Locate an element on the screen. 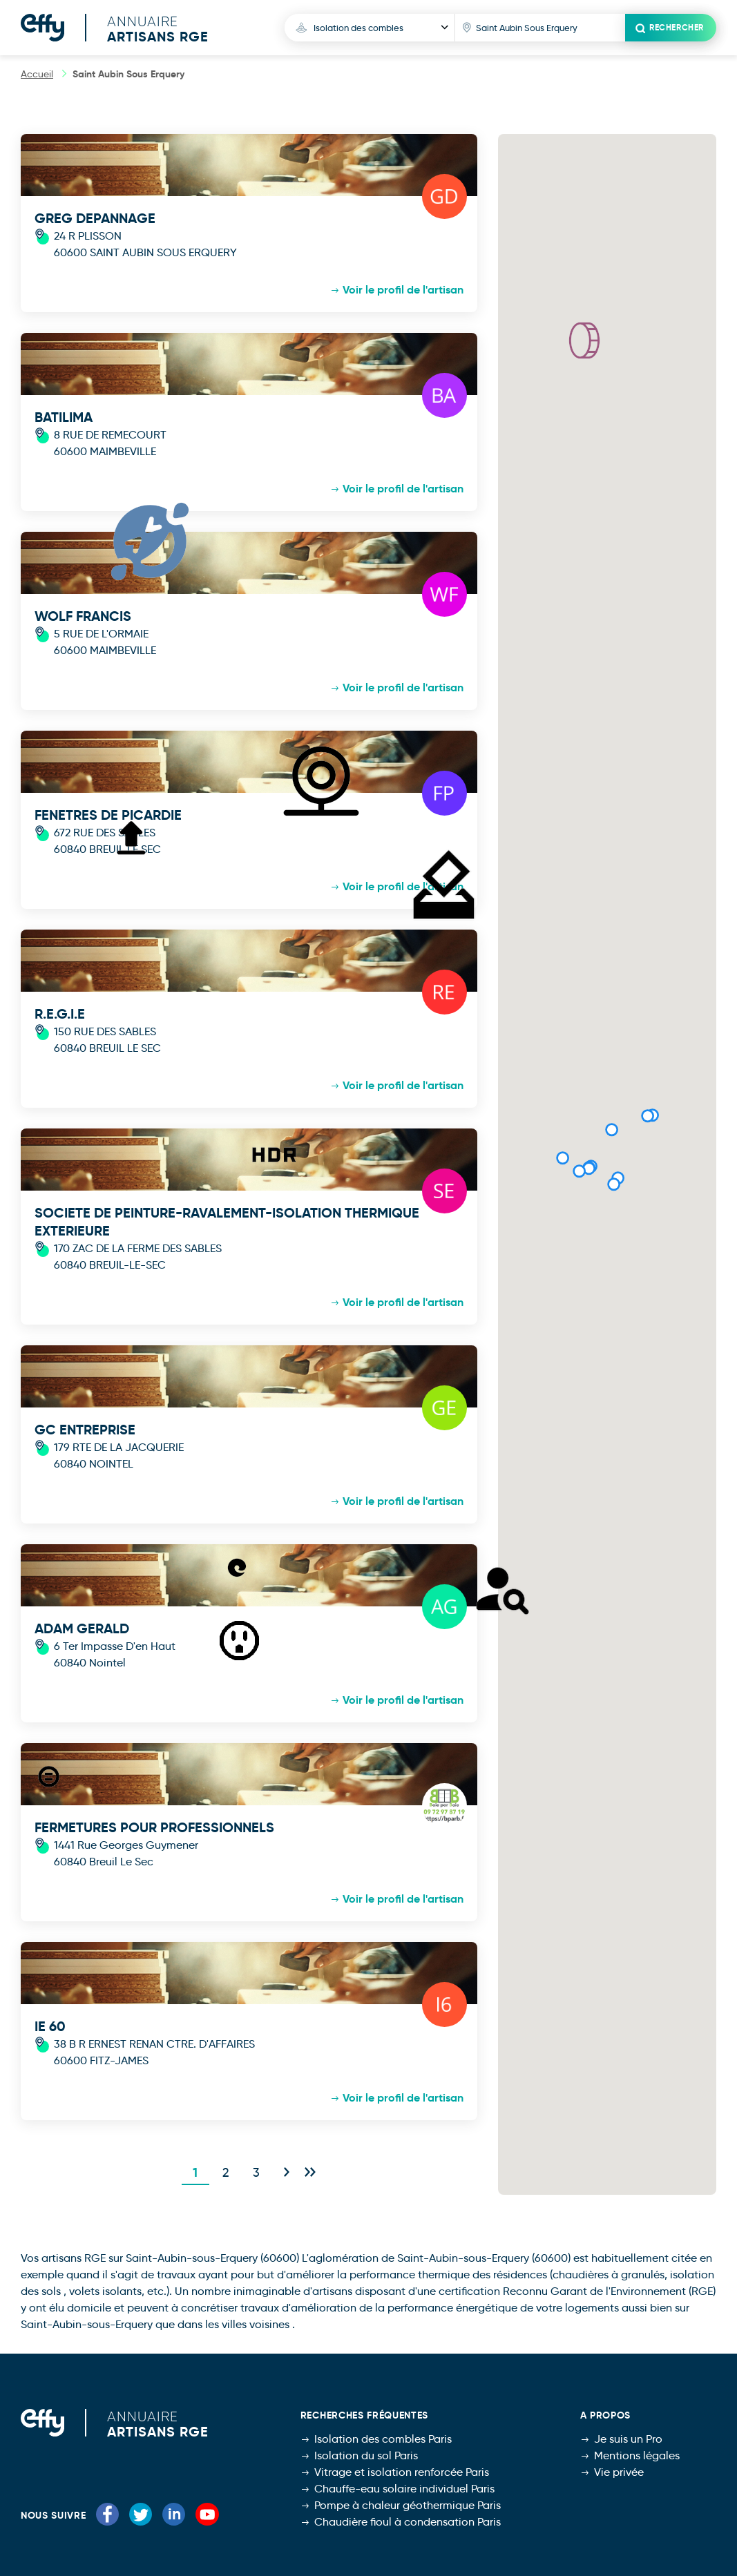 The width and height of the screenshot is (737, 2576). react with a laughing emoji is located at coordinates (150, 541).